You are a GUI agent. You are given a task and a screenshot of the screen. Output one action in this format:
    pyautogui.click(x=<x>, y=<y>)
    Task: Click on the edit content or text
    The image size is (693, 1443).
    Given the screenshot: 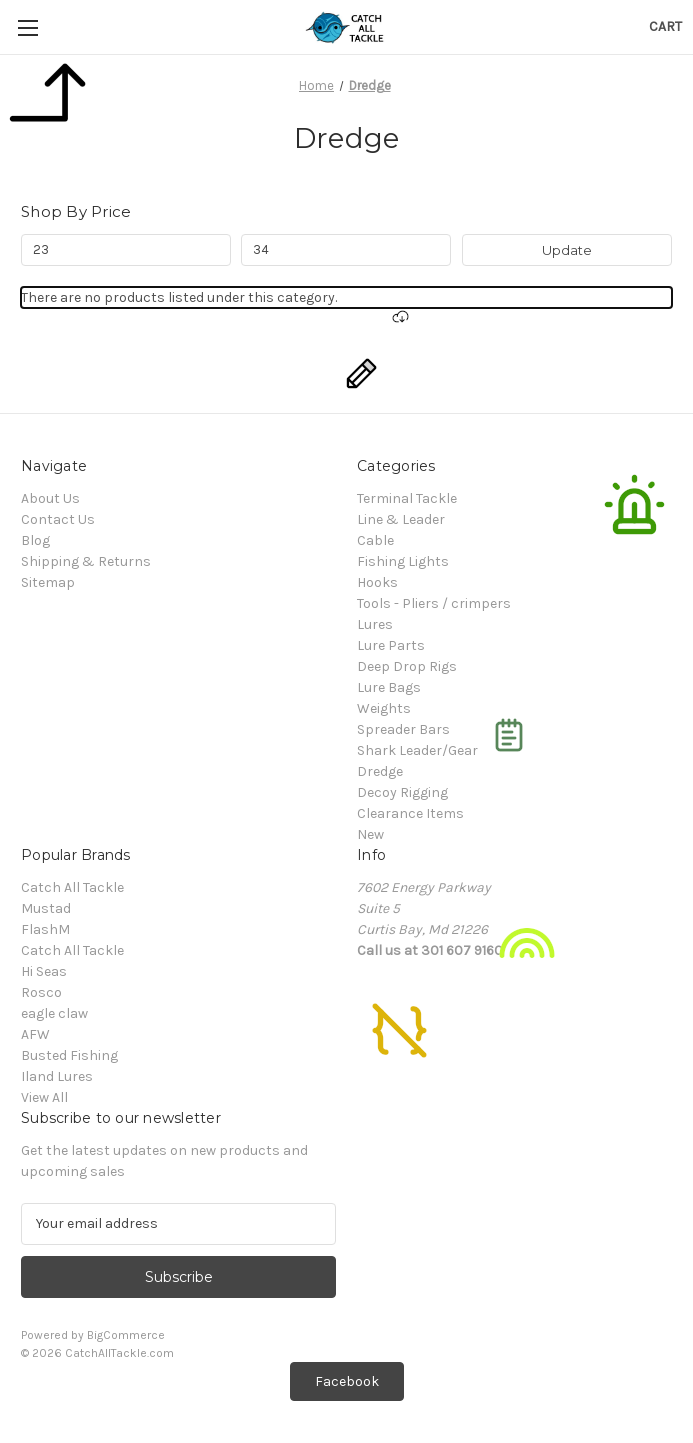 What is the action you would take?
    pyautogui.click(x=361, y=374)
    